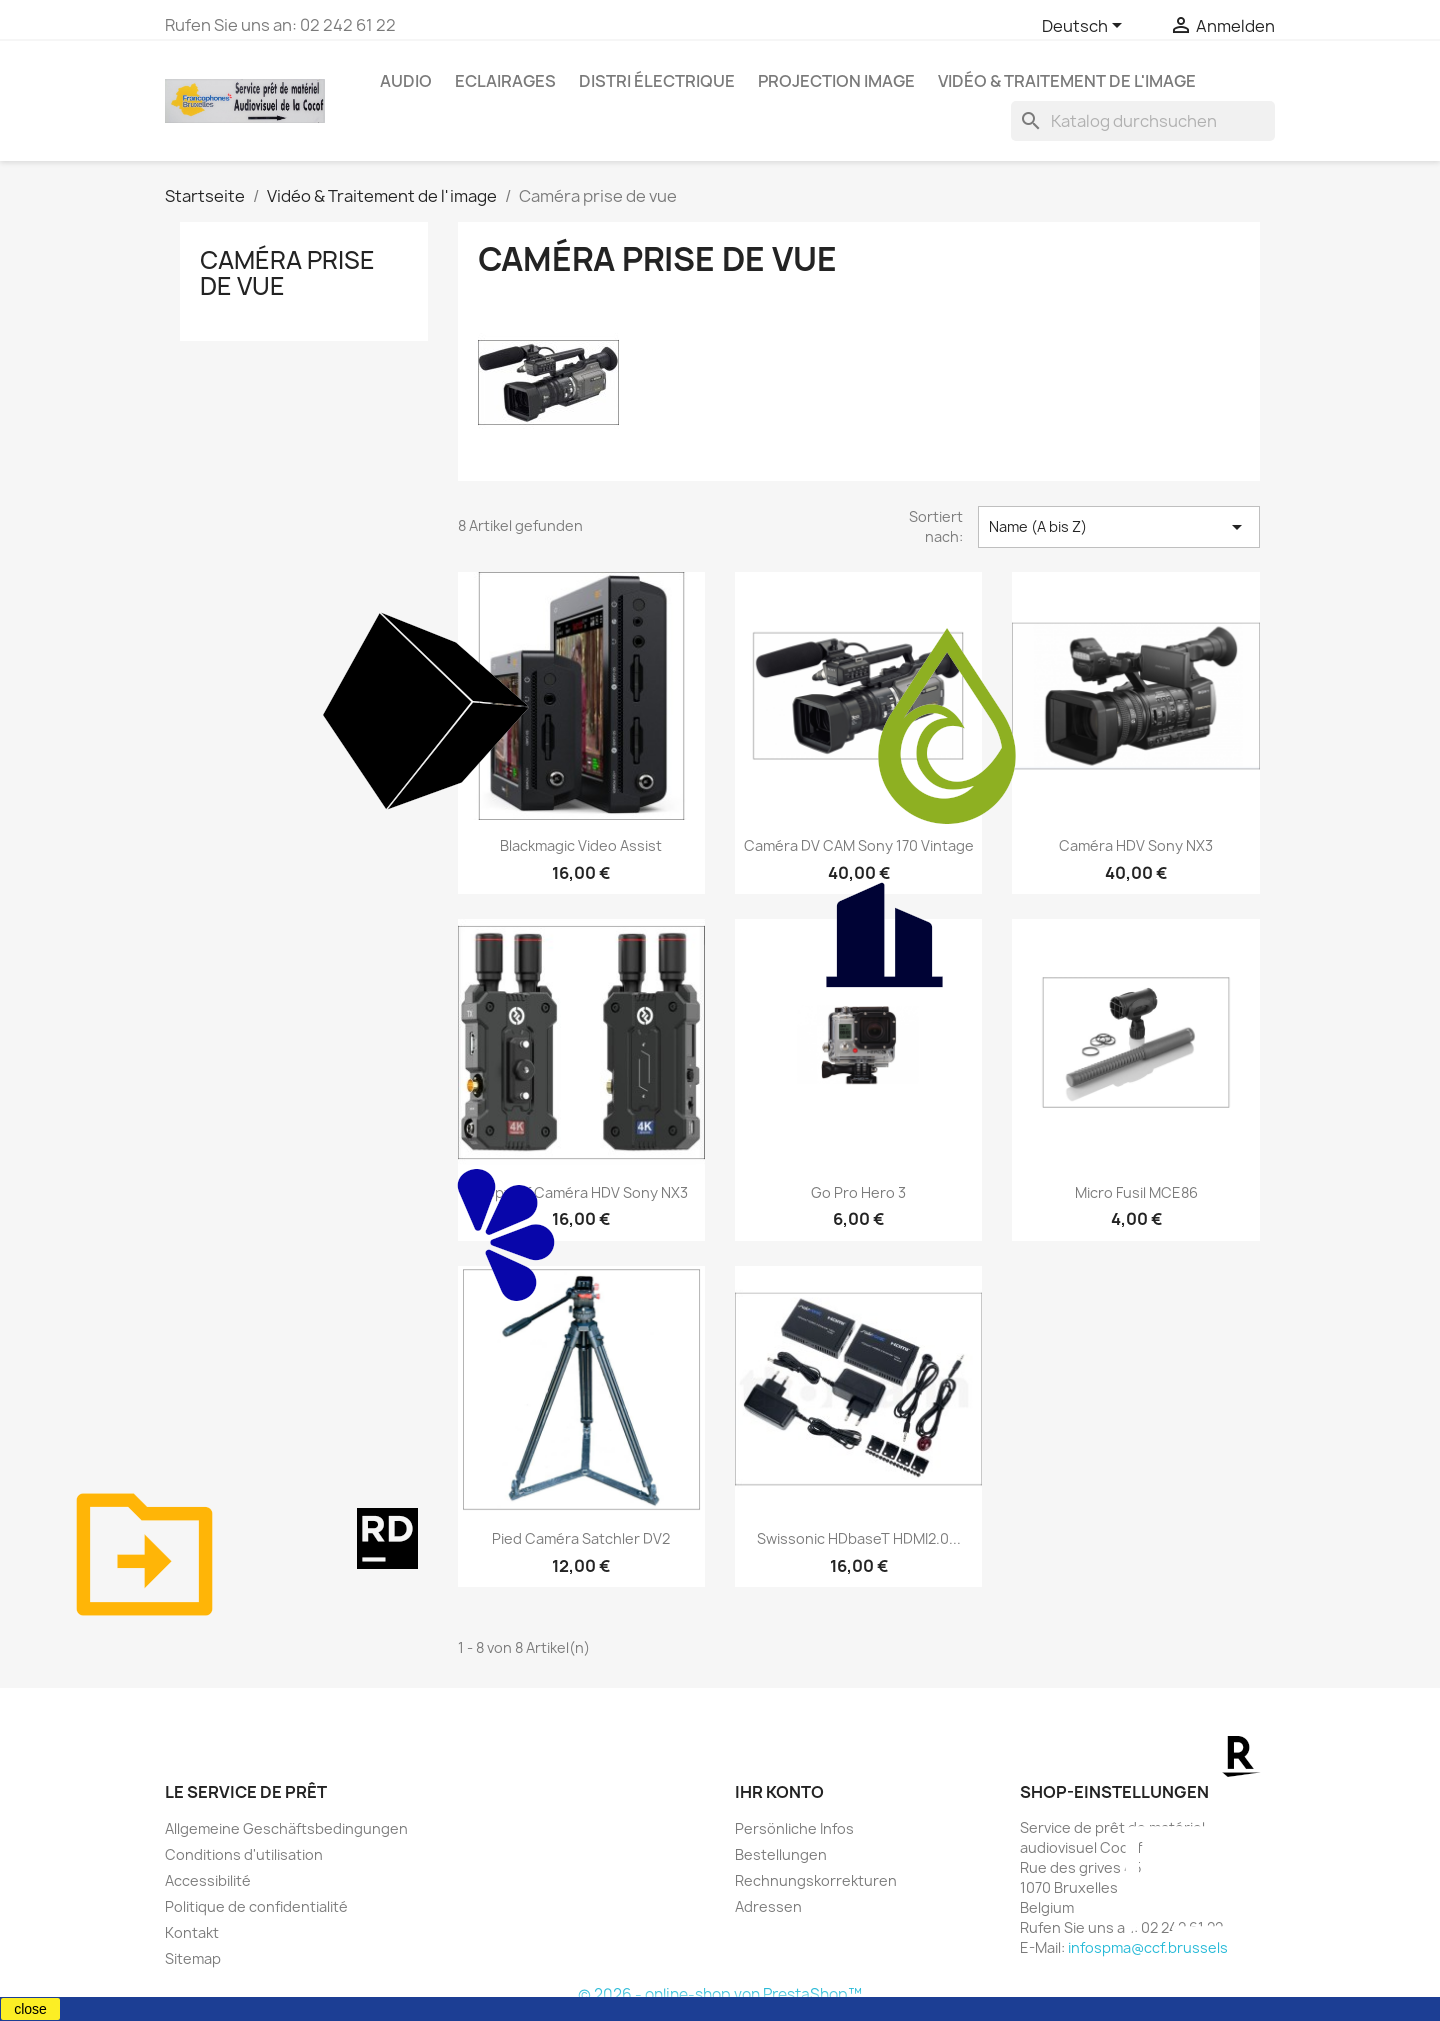 The image size is (1440, 2021). I want to click on view company or business profile, so click(884, 939).